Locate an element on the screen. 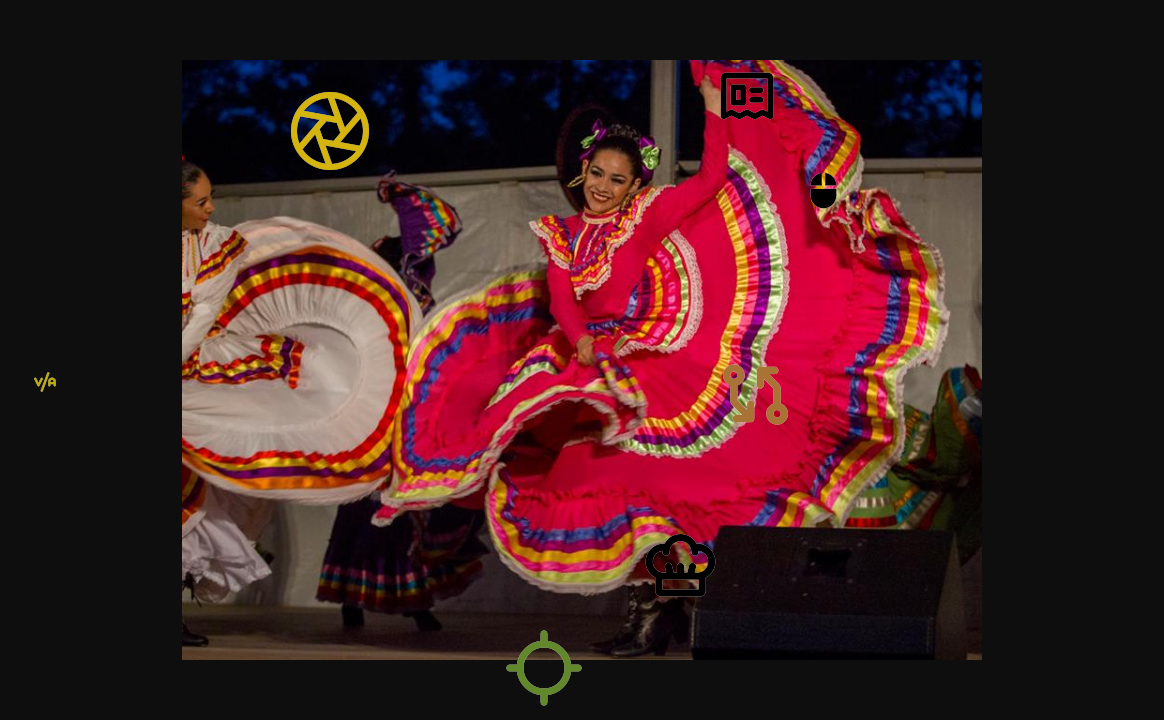 The width and height of the screenshot is (1164, 720). adjust camera aperture settings is located at coordinates (330, 131).